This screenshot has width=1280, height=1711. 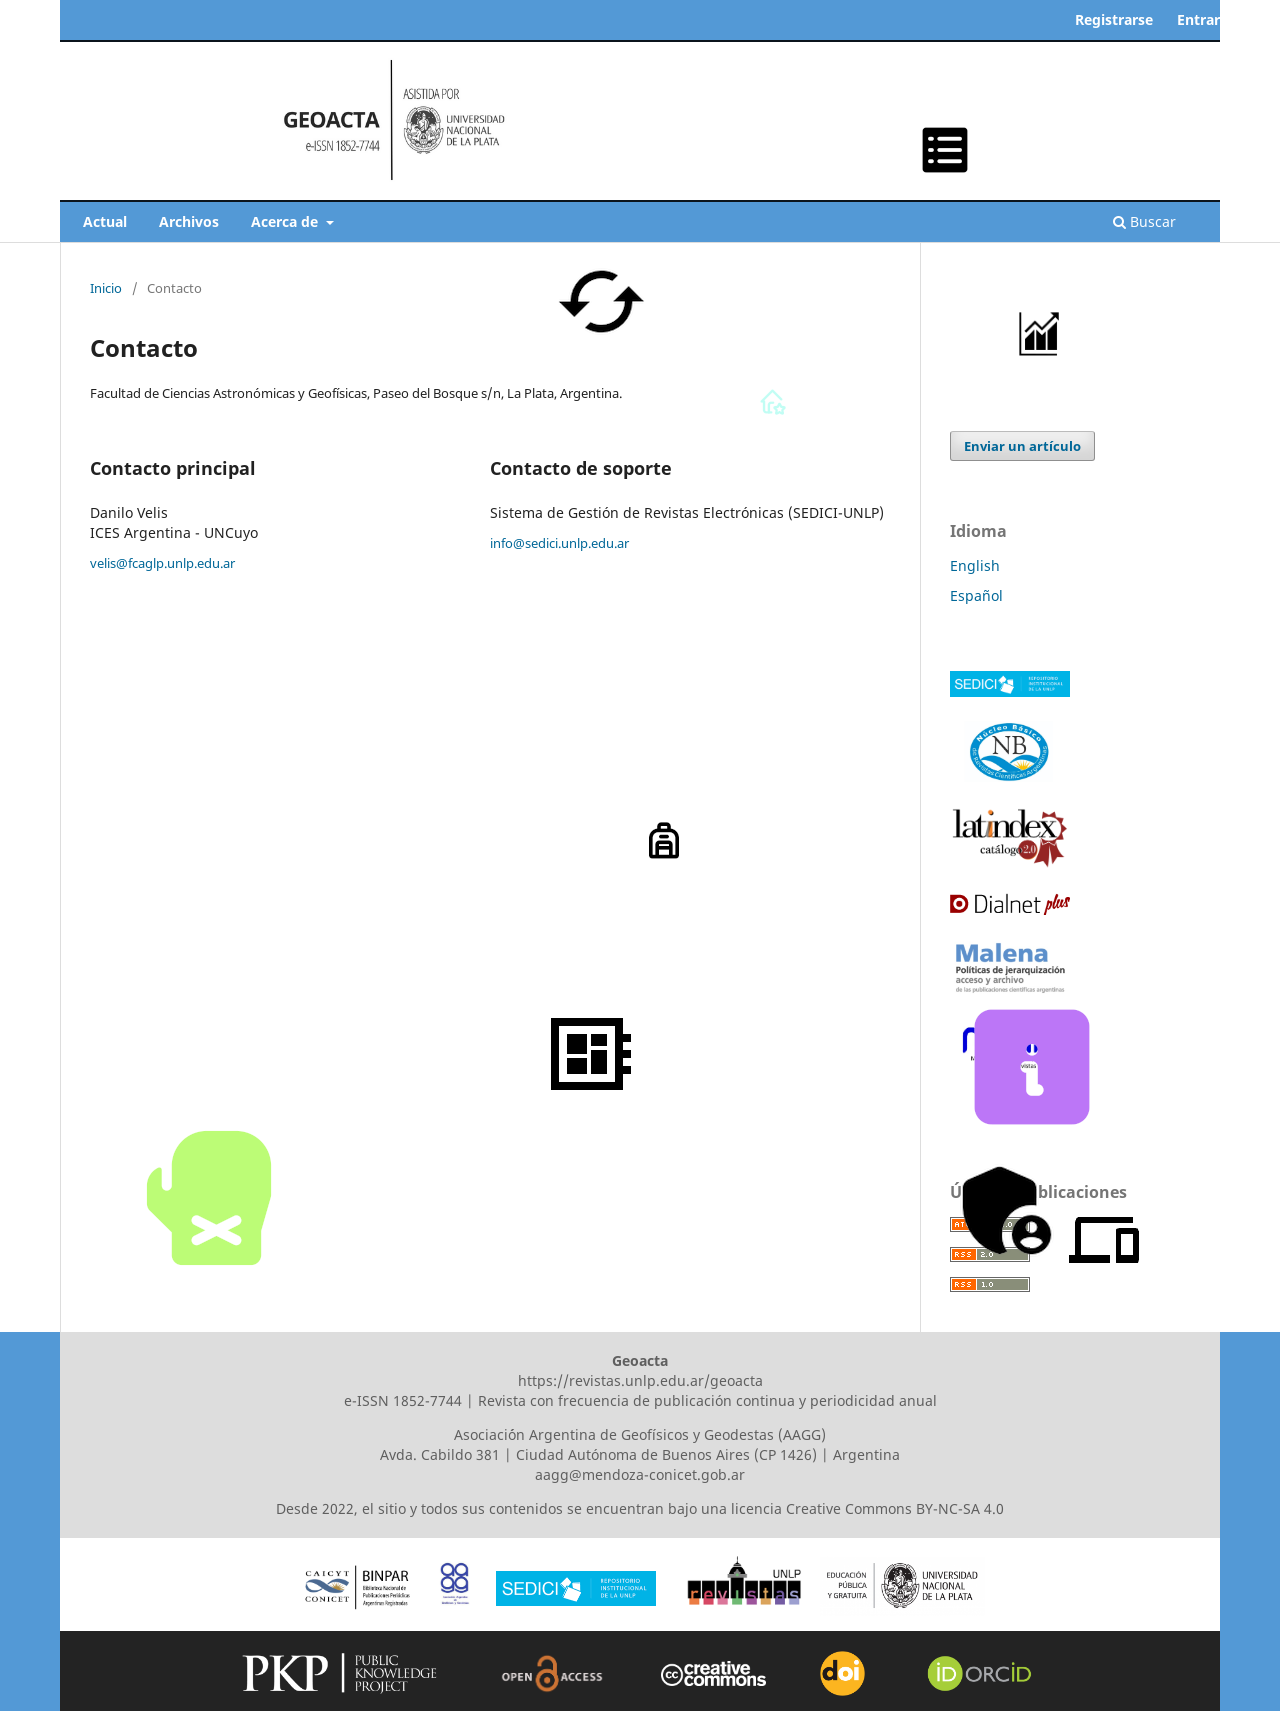 What do you see at coordinates (601, 301) in the screenshot?
I see `refresh or reload content` at bounding box center [601, 301].